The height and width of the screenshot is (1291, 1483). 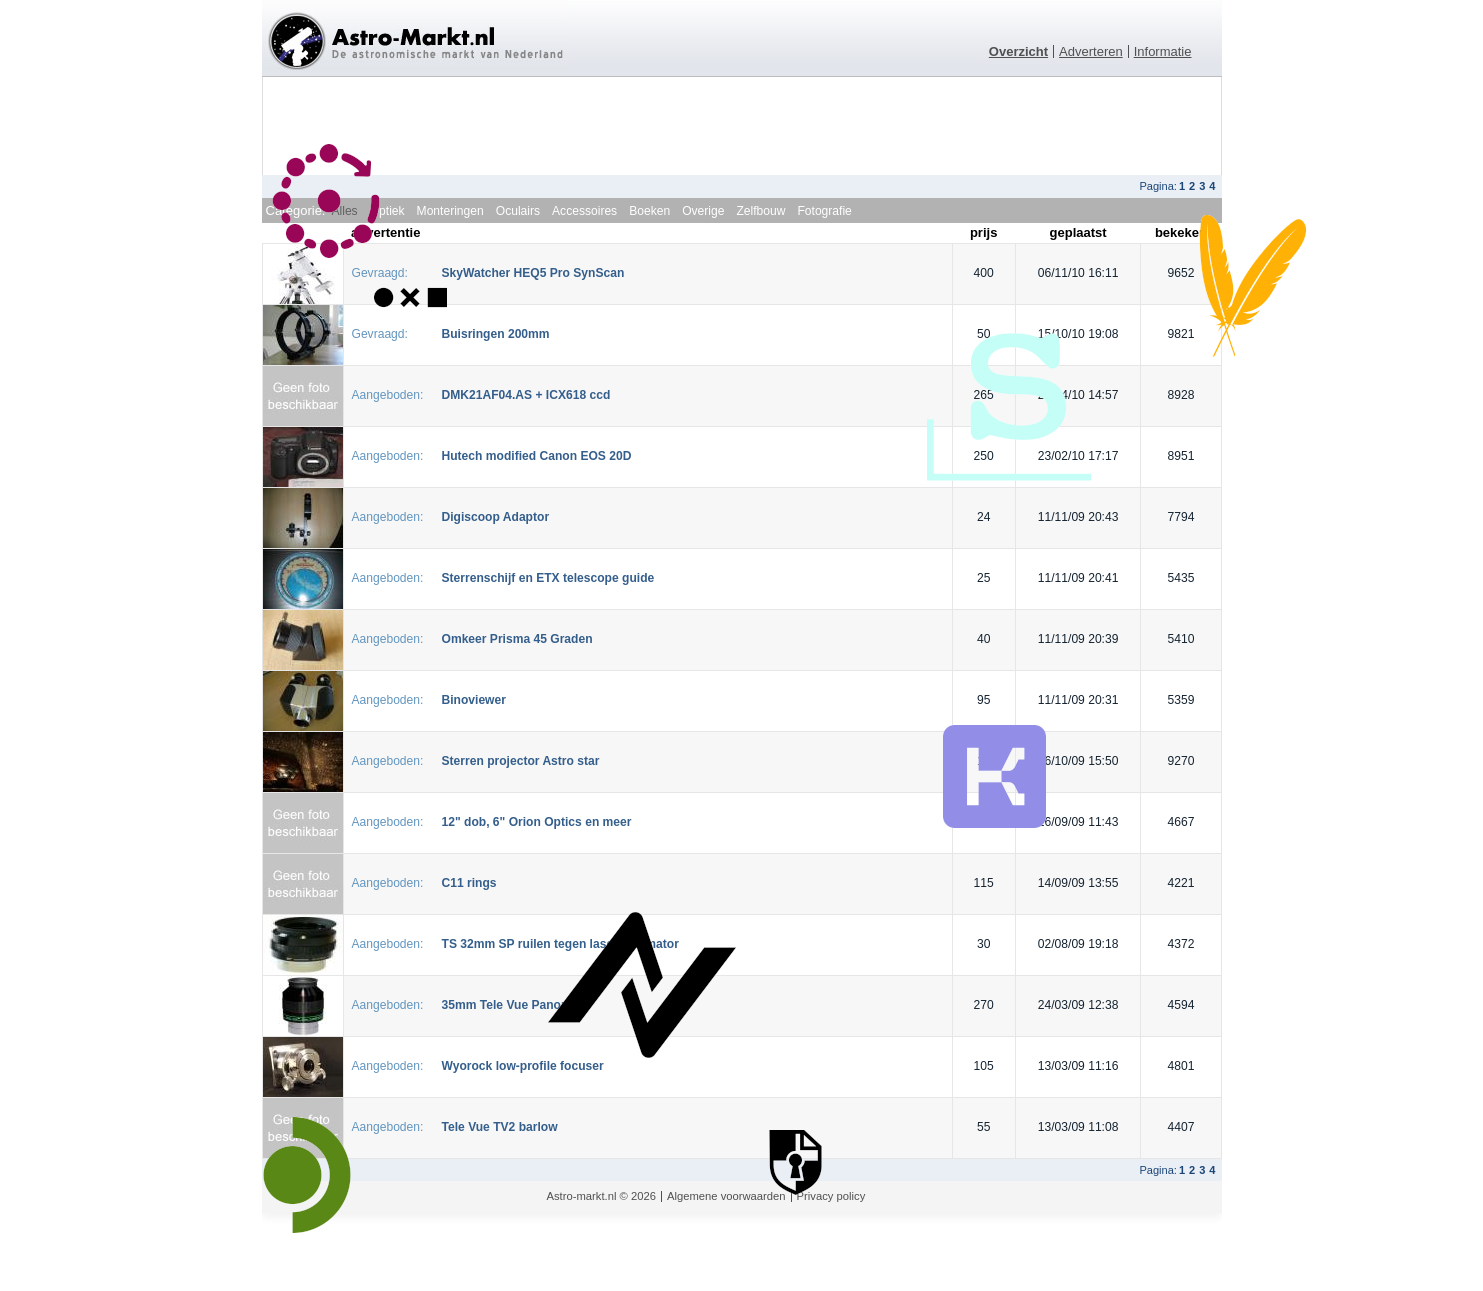 What do you see at coordinates (642, 985) in the screenshot?
I see `norco brand logo` at bounding box center [642, 985].